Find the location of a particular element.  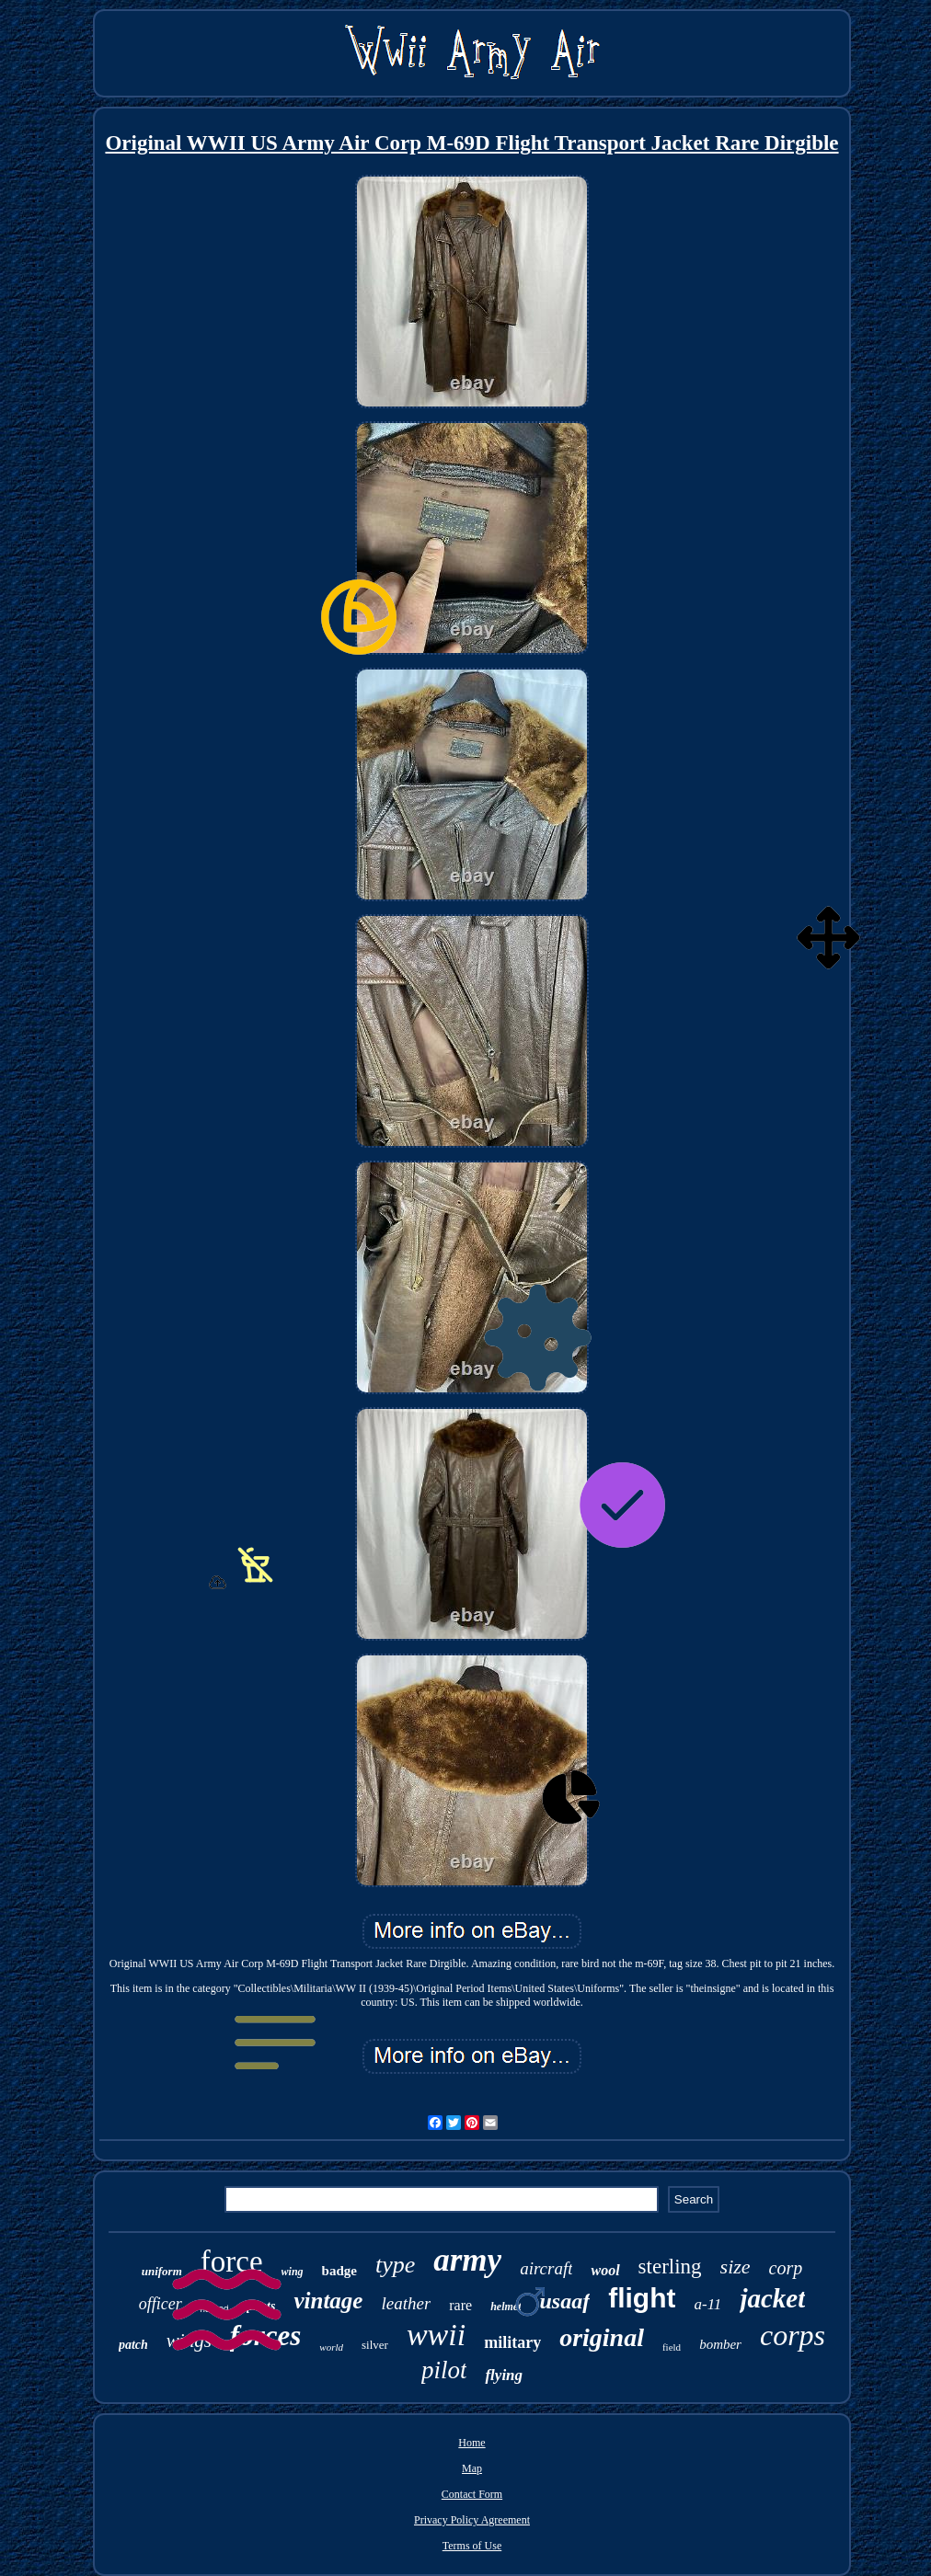

CoreOS brand logo is located at coordinates (359, 617).